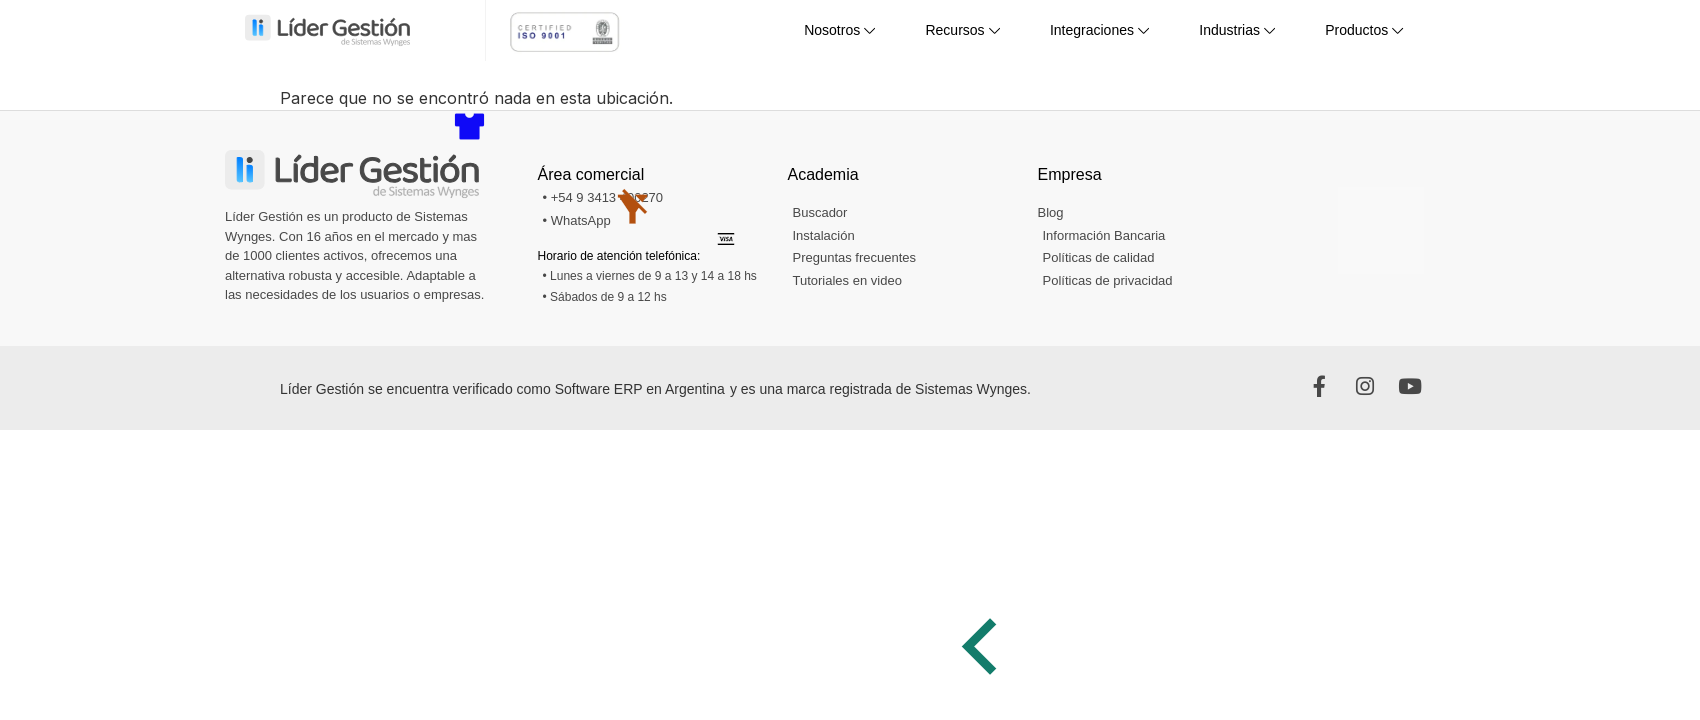  I want to click on go back to the previous screen, so click(979, 646).